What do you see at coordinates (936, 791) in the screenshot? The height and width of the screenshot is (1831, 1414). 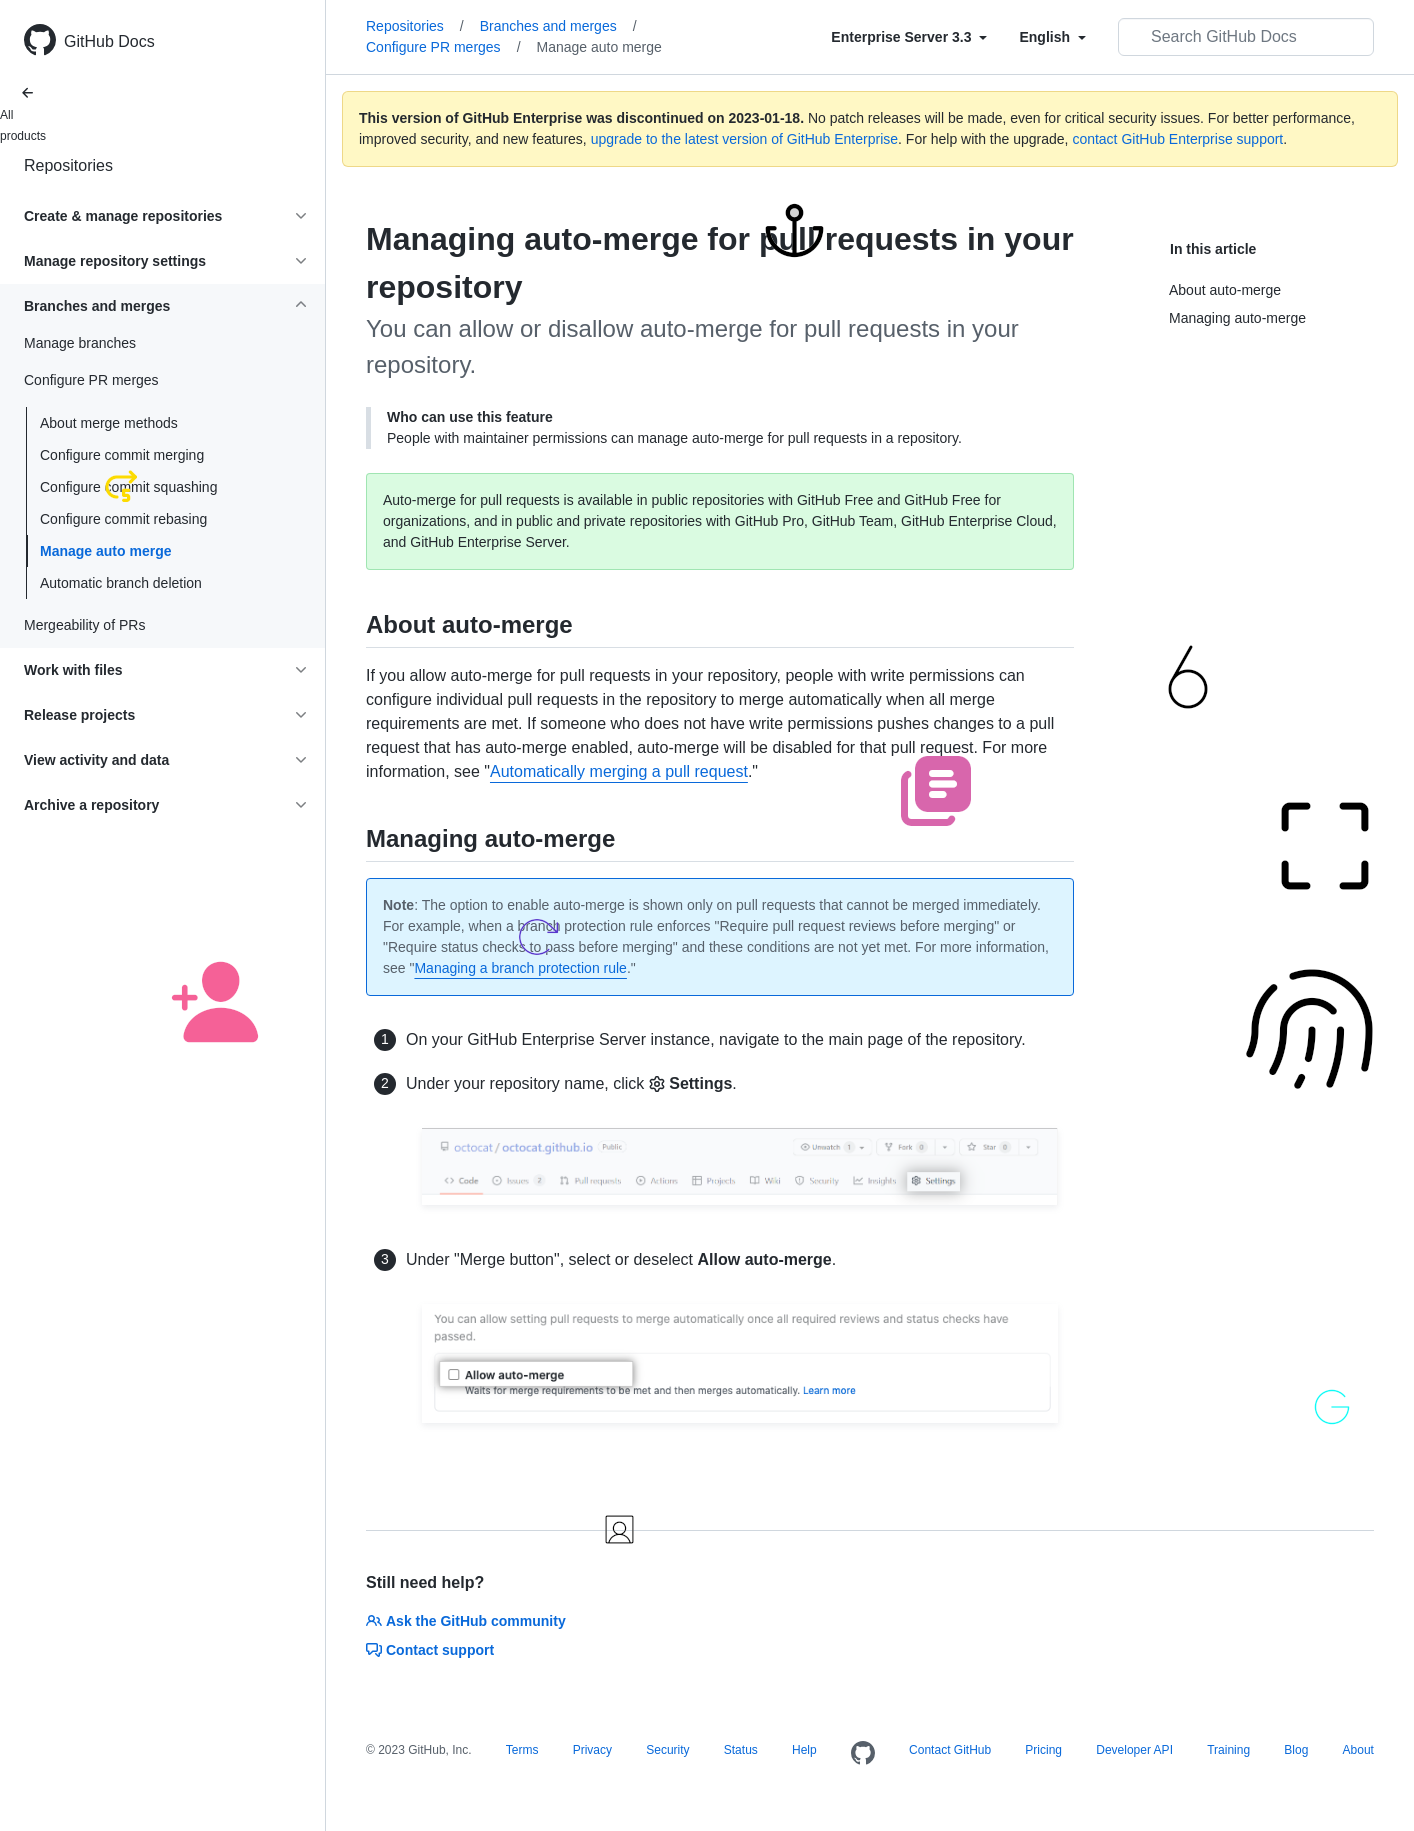 I see `access your saved content library` at bounding box center [936, 791].